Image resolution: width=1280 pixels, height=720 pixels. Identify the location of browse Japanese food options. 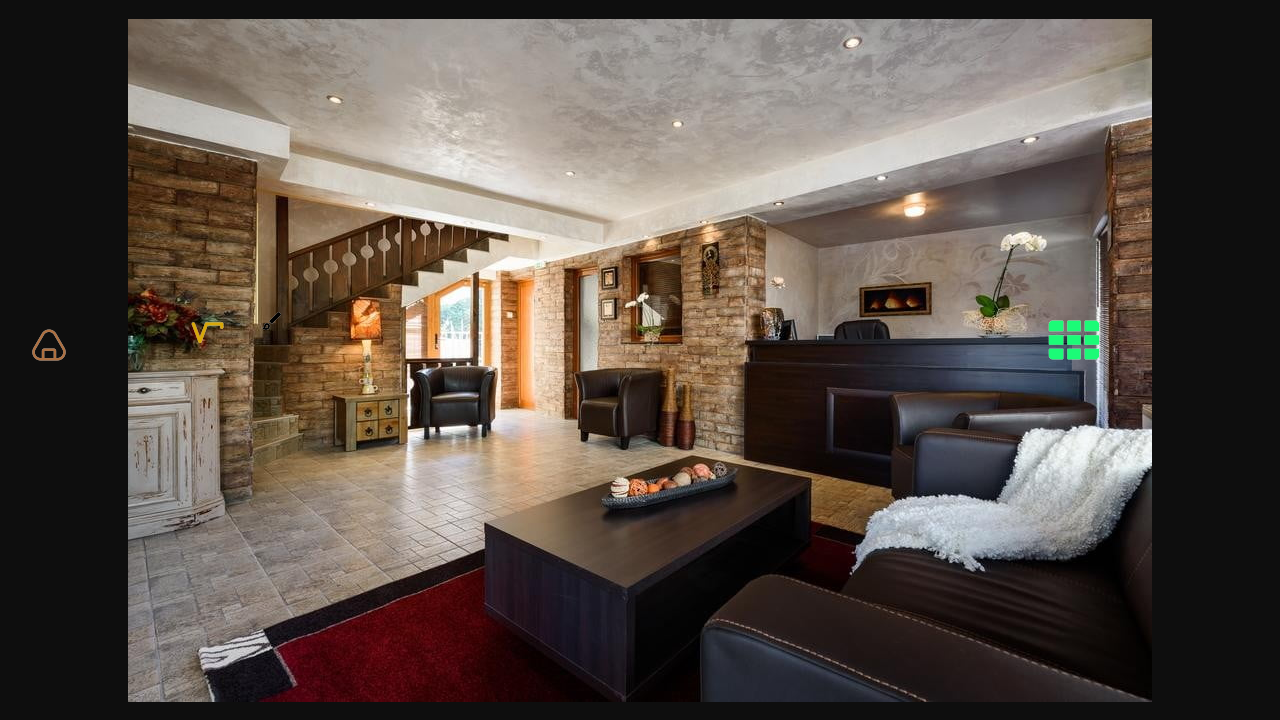
(49, 345).